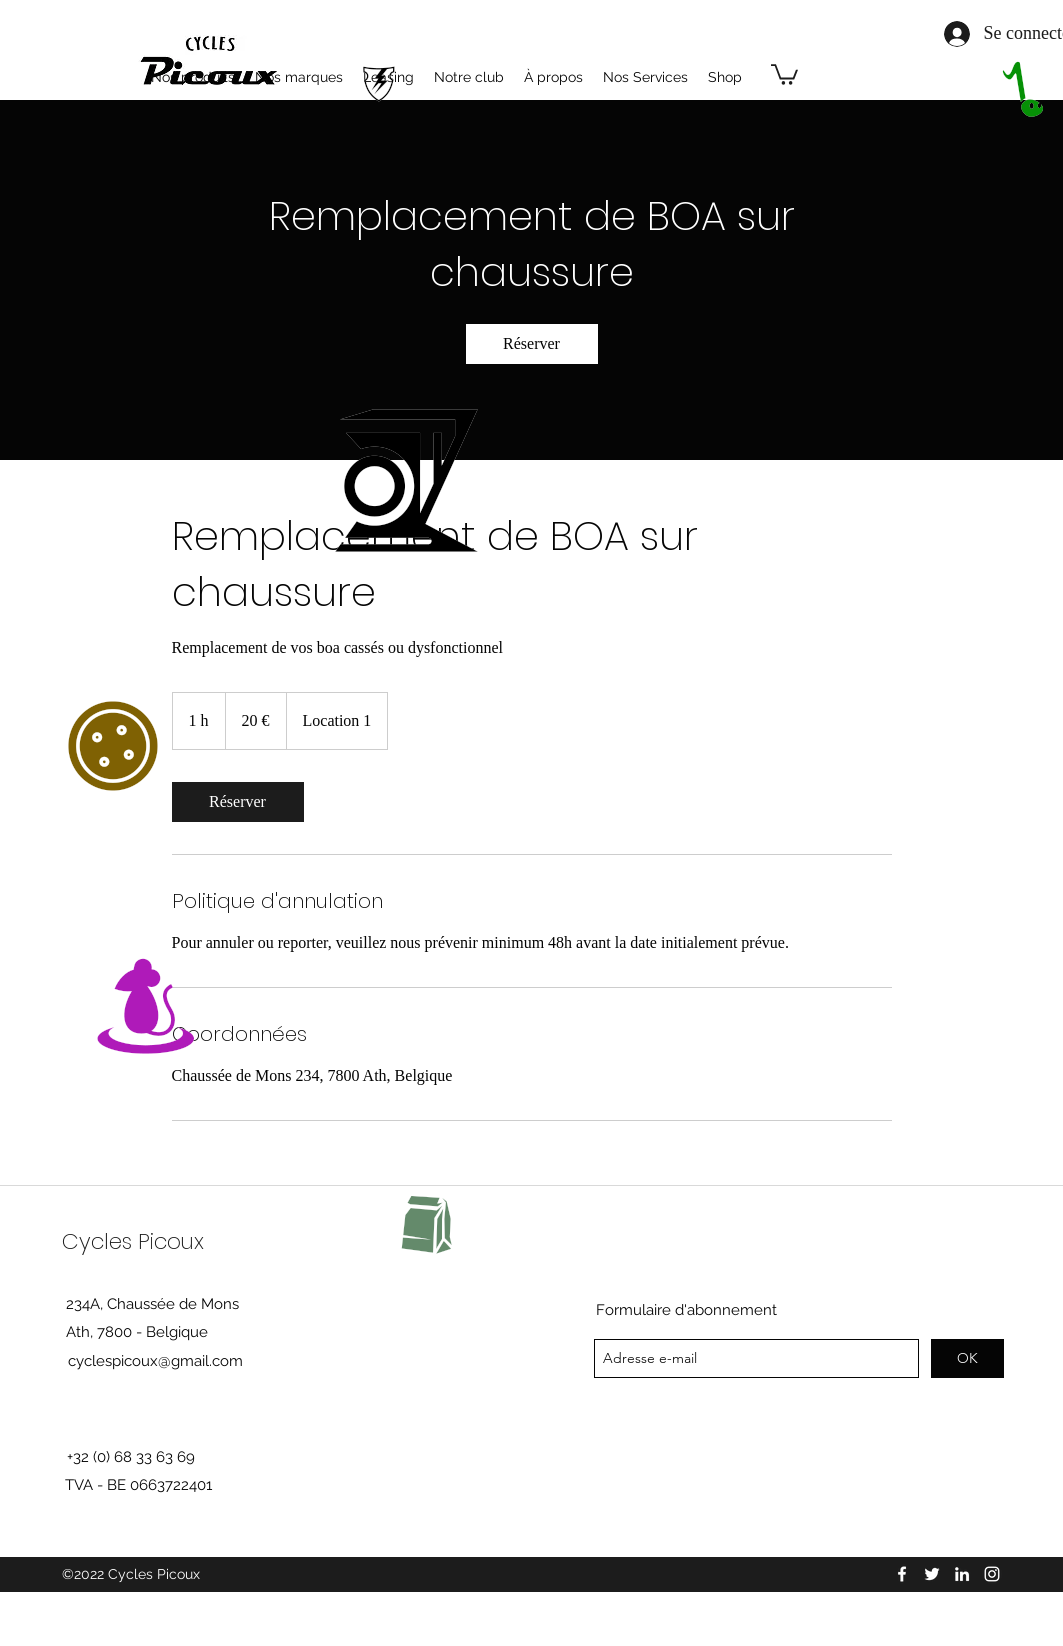 Image resolution: width=1063 pixels, height=1646 pixels. I want to click on clothing or fashion category, so click(113, 746).